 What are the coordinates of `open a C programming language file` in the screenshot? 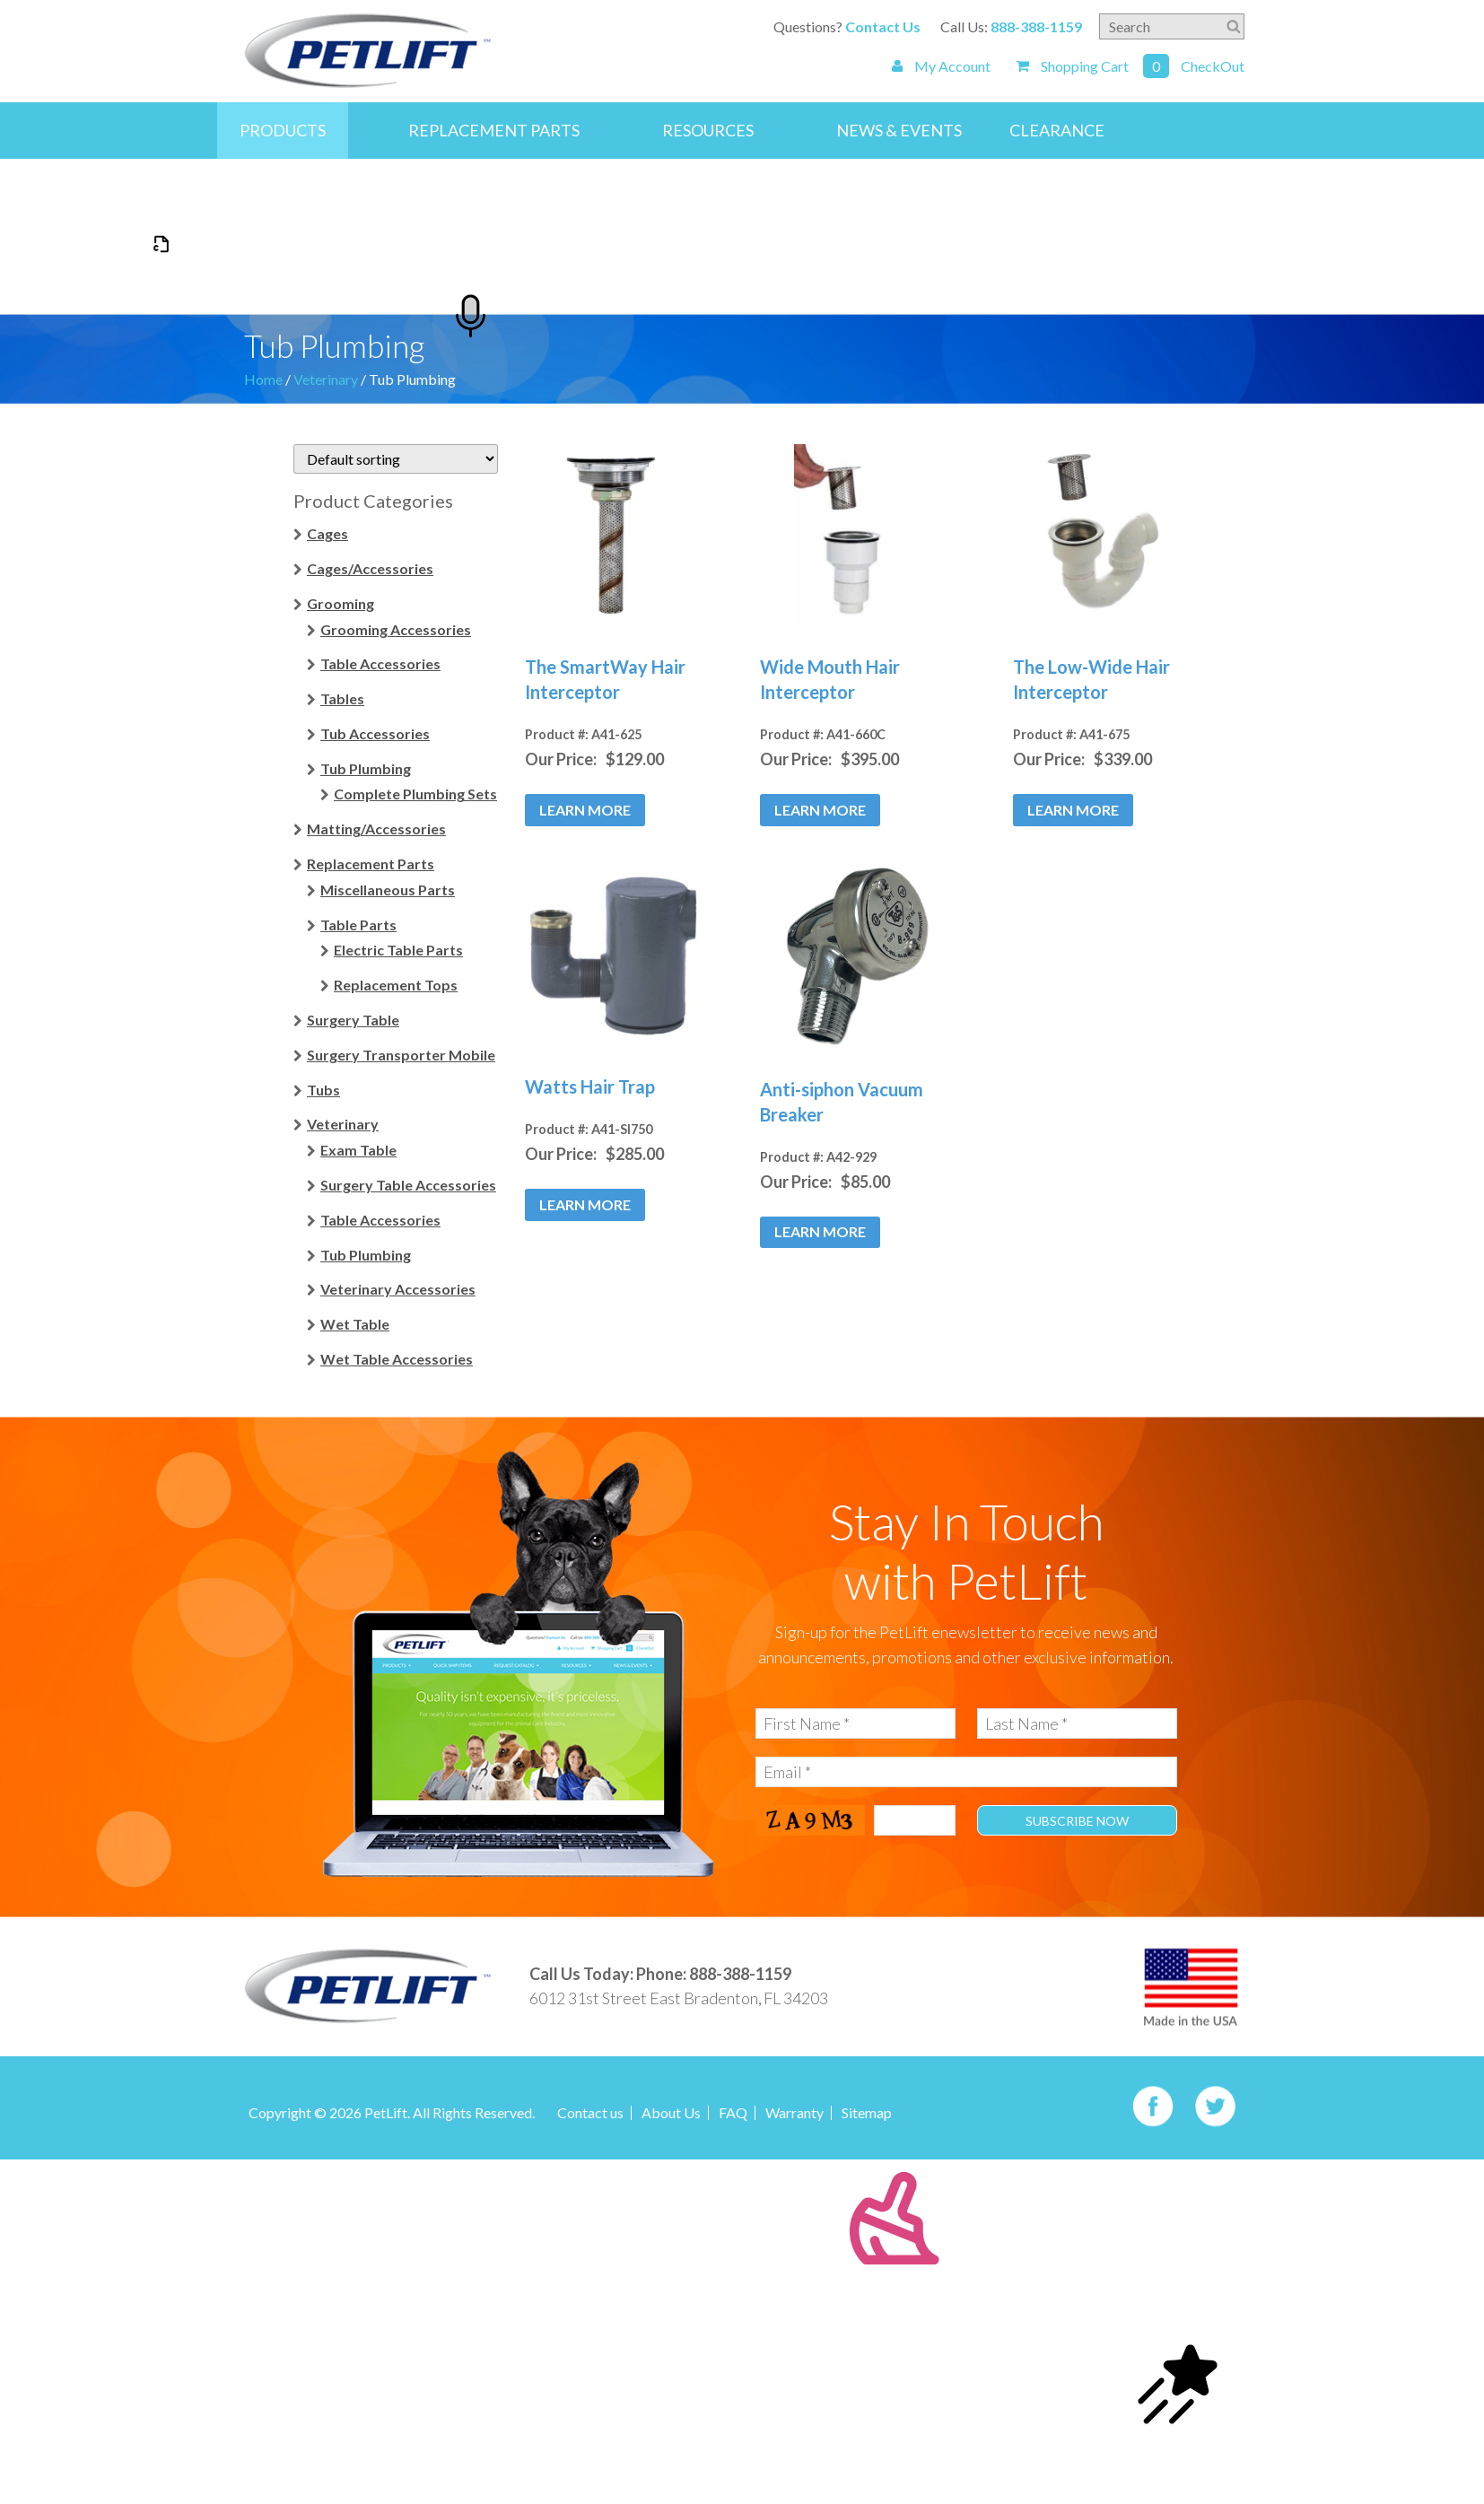 It's located at (161, 244).